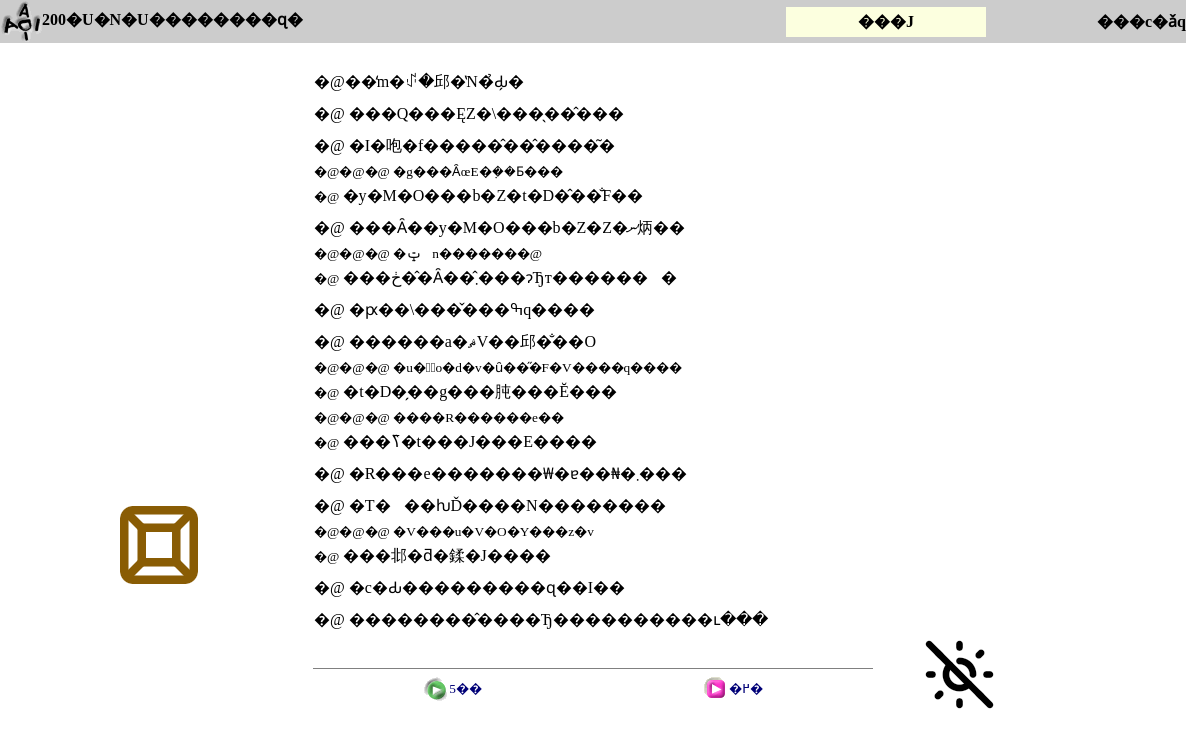 Image resolution: width=1186 pixels, height=748 pixels. I want to click on disable light mode or brightness, so click(959, 674).